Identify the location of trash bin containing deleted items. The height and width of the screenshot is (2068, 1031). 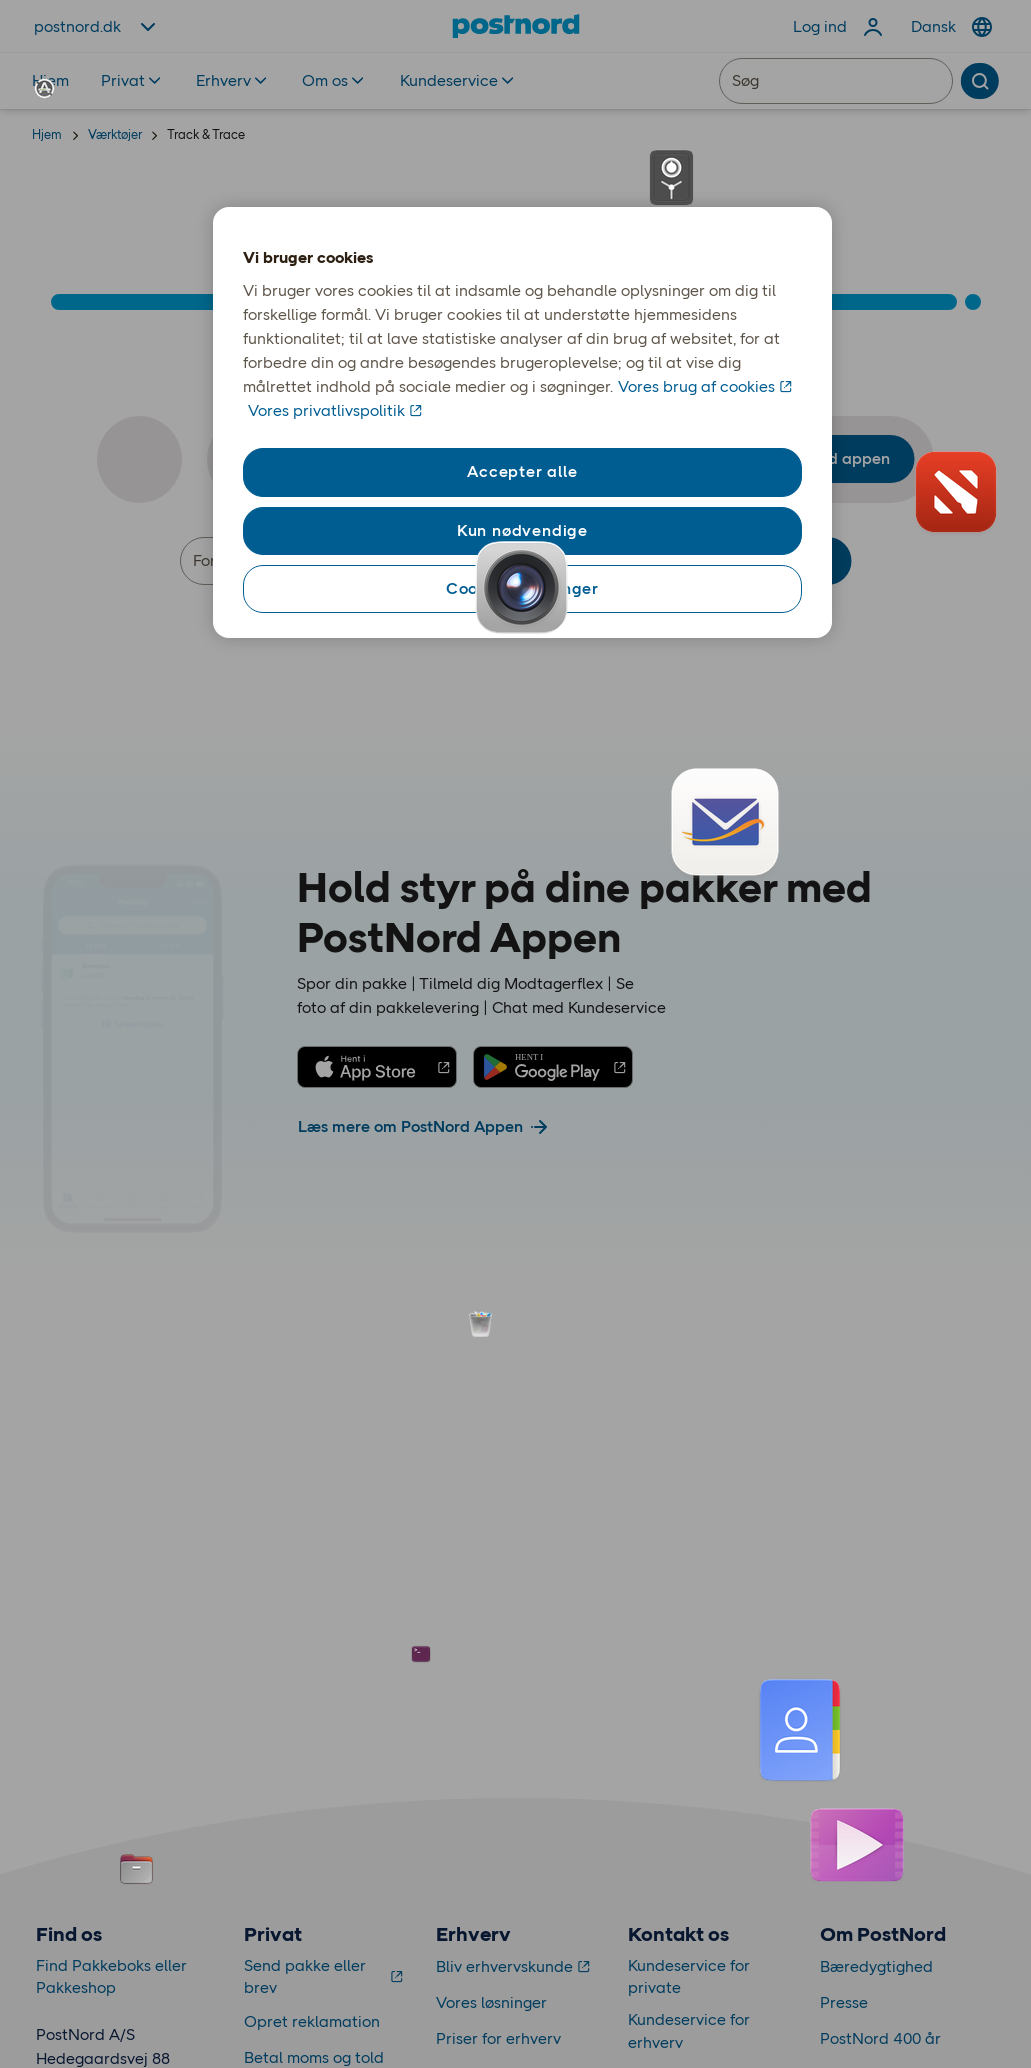
(480, 1324).